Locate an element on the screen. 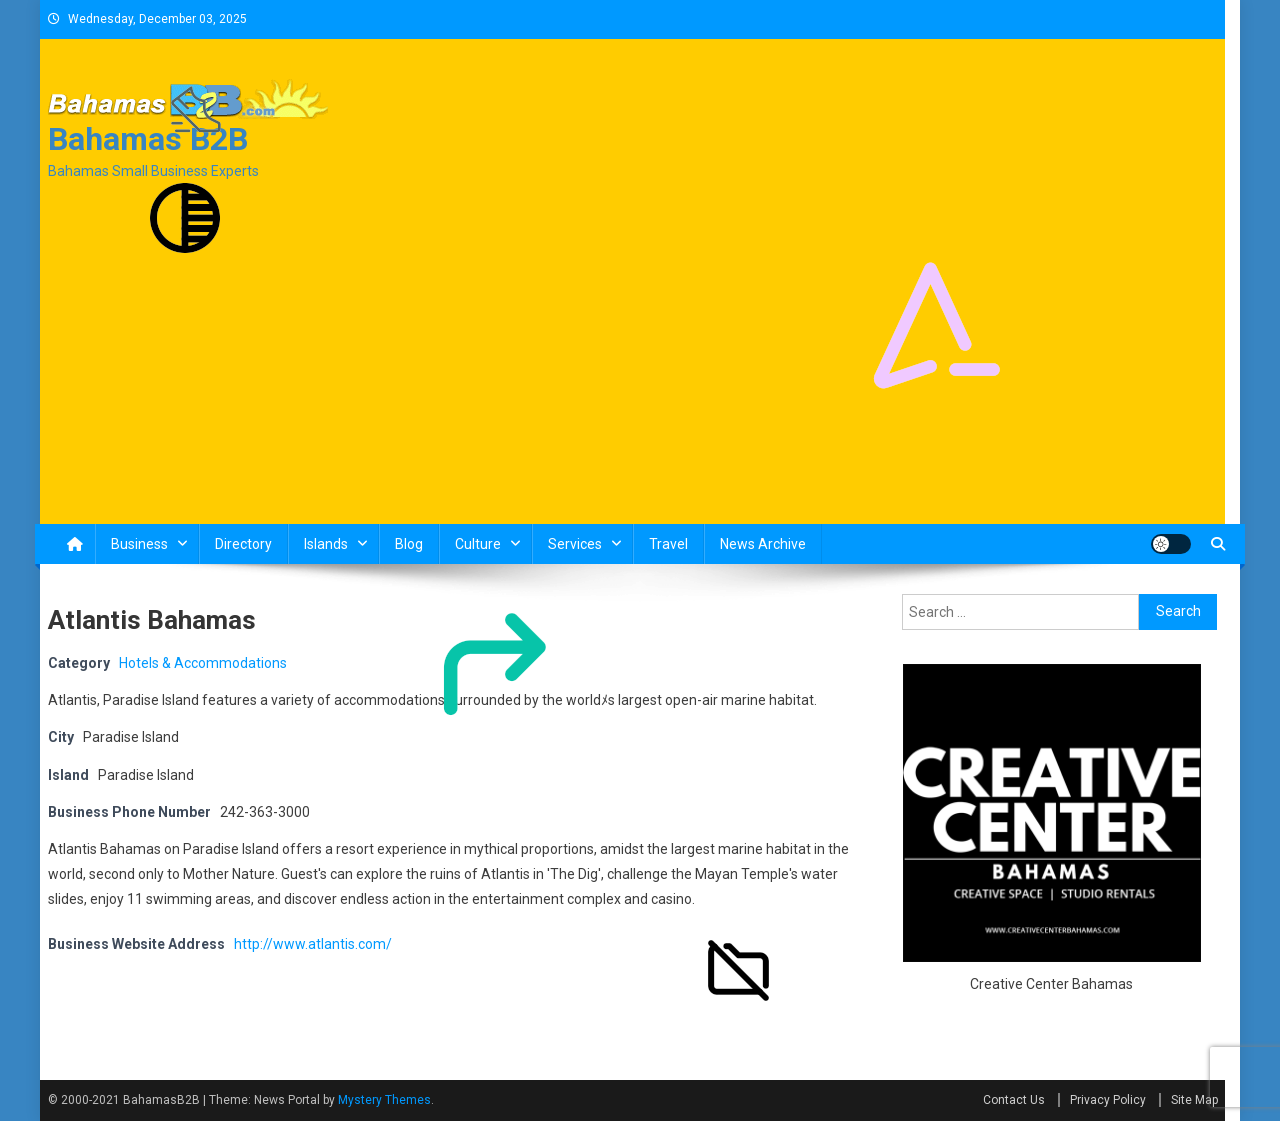  remove a navigation waypoint is located at coordinates (930, 325).